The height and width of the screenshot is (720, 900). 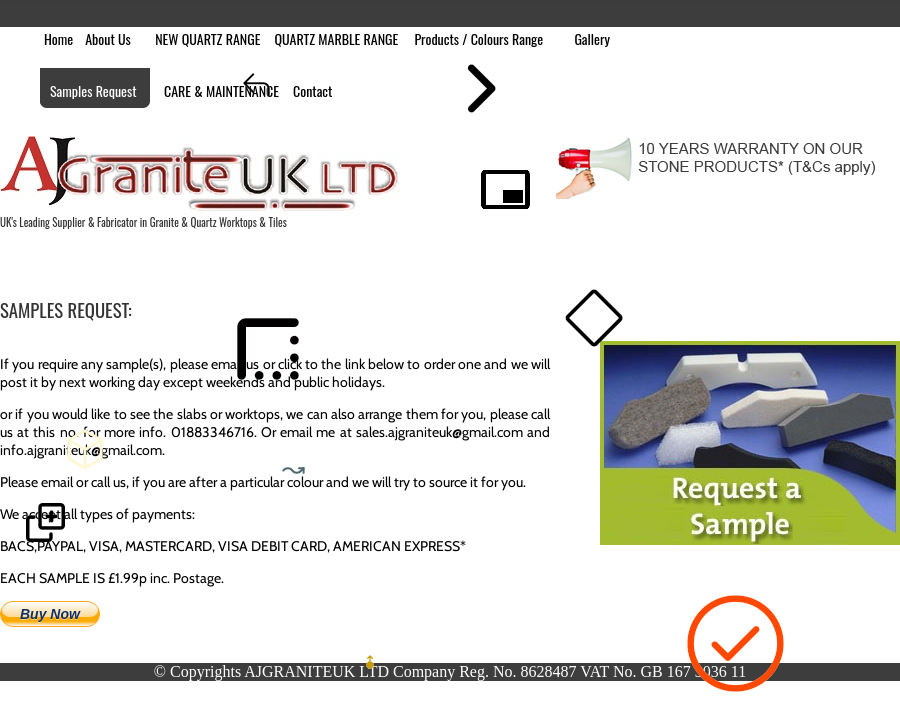 What do you see at coordinates (505, 189) in the screenshot?
I see `add branding or watermark to content` at bounding box center [505, 189].